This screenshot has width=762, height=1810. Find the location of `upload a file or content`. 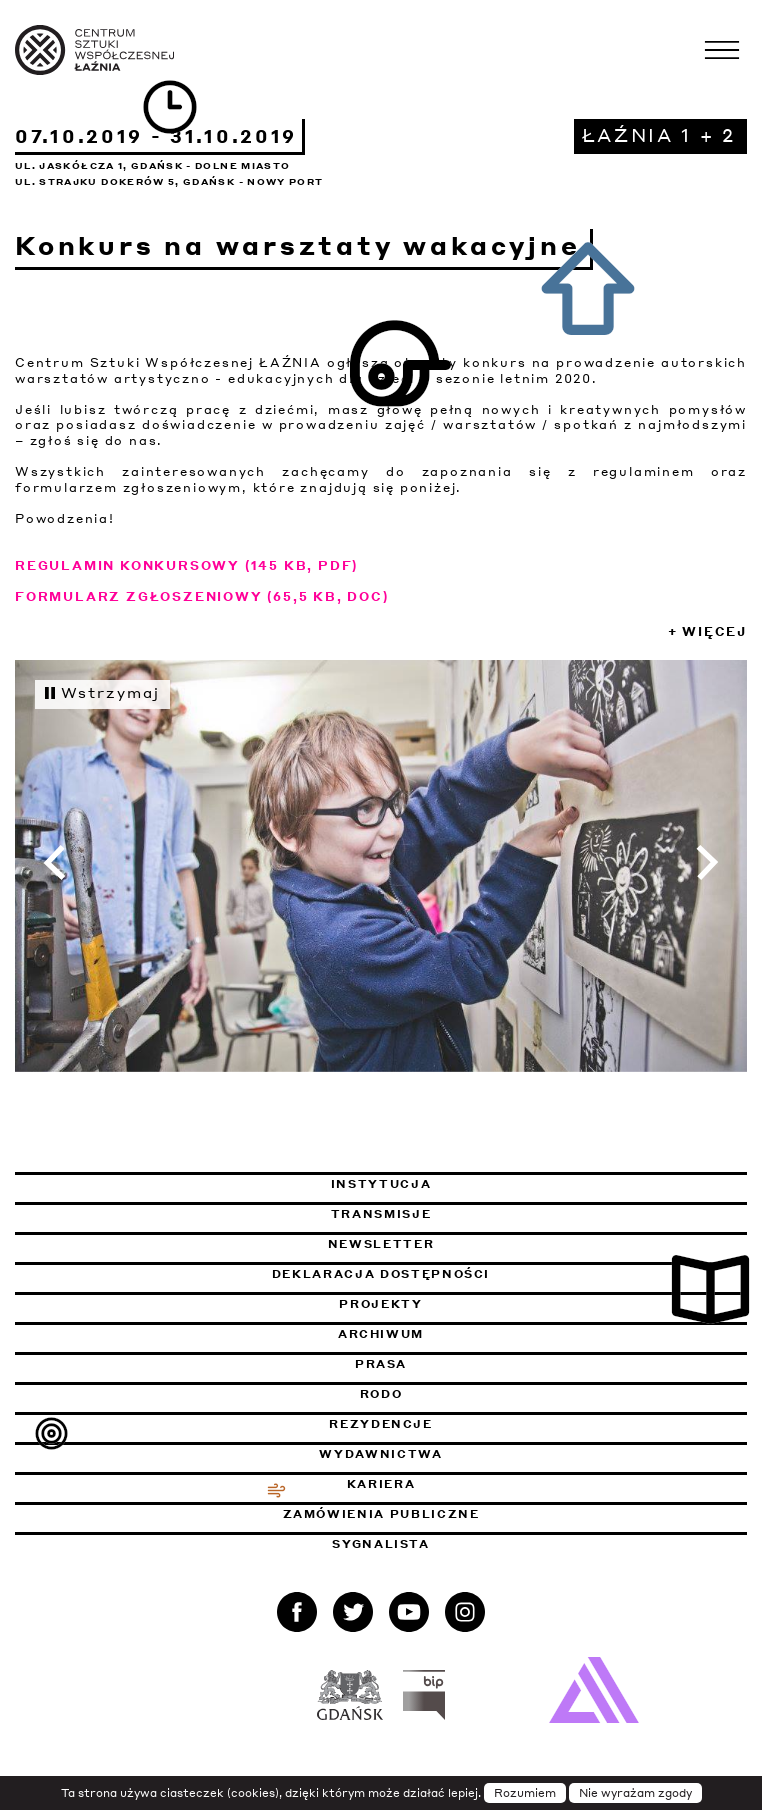

upload a file or content is located at coordinates (588, 292).